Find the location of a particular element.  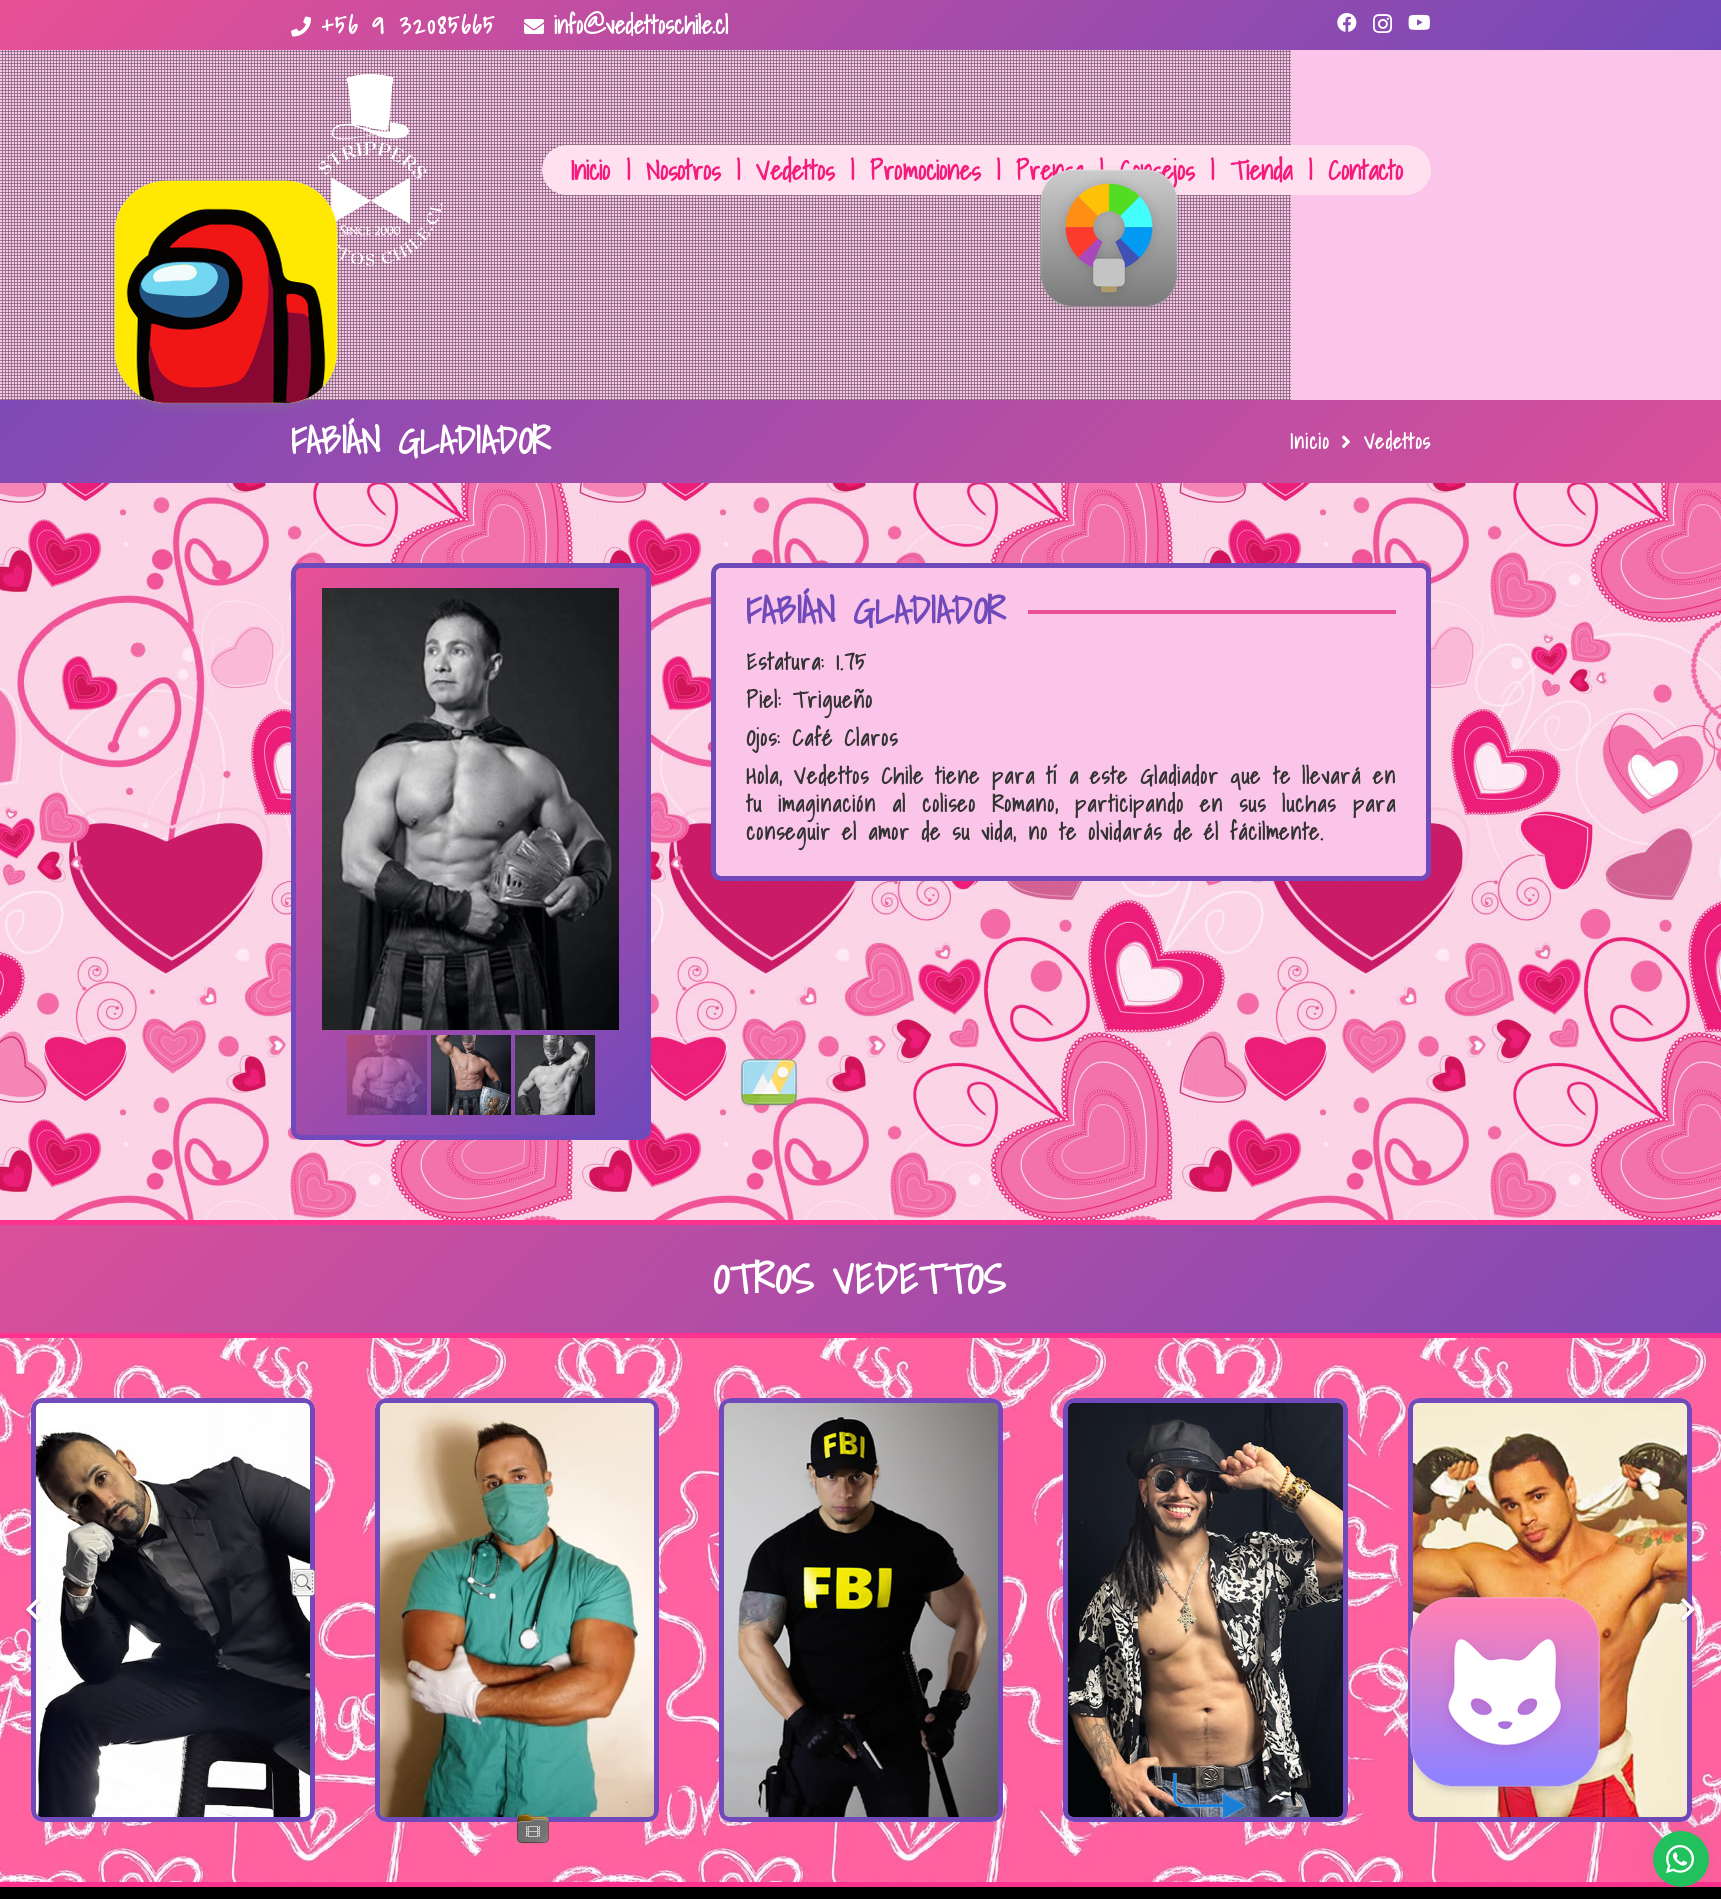

open gnome logs application is located at coordinates (303, 1582).